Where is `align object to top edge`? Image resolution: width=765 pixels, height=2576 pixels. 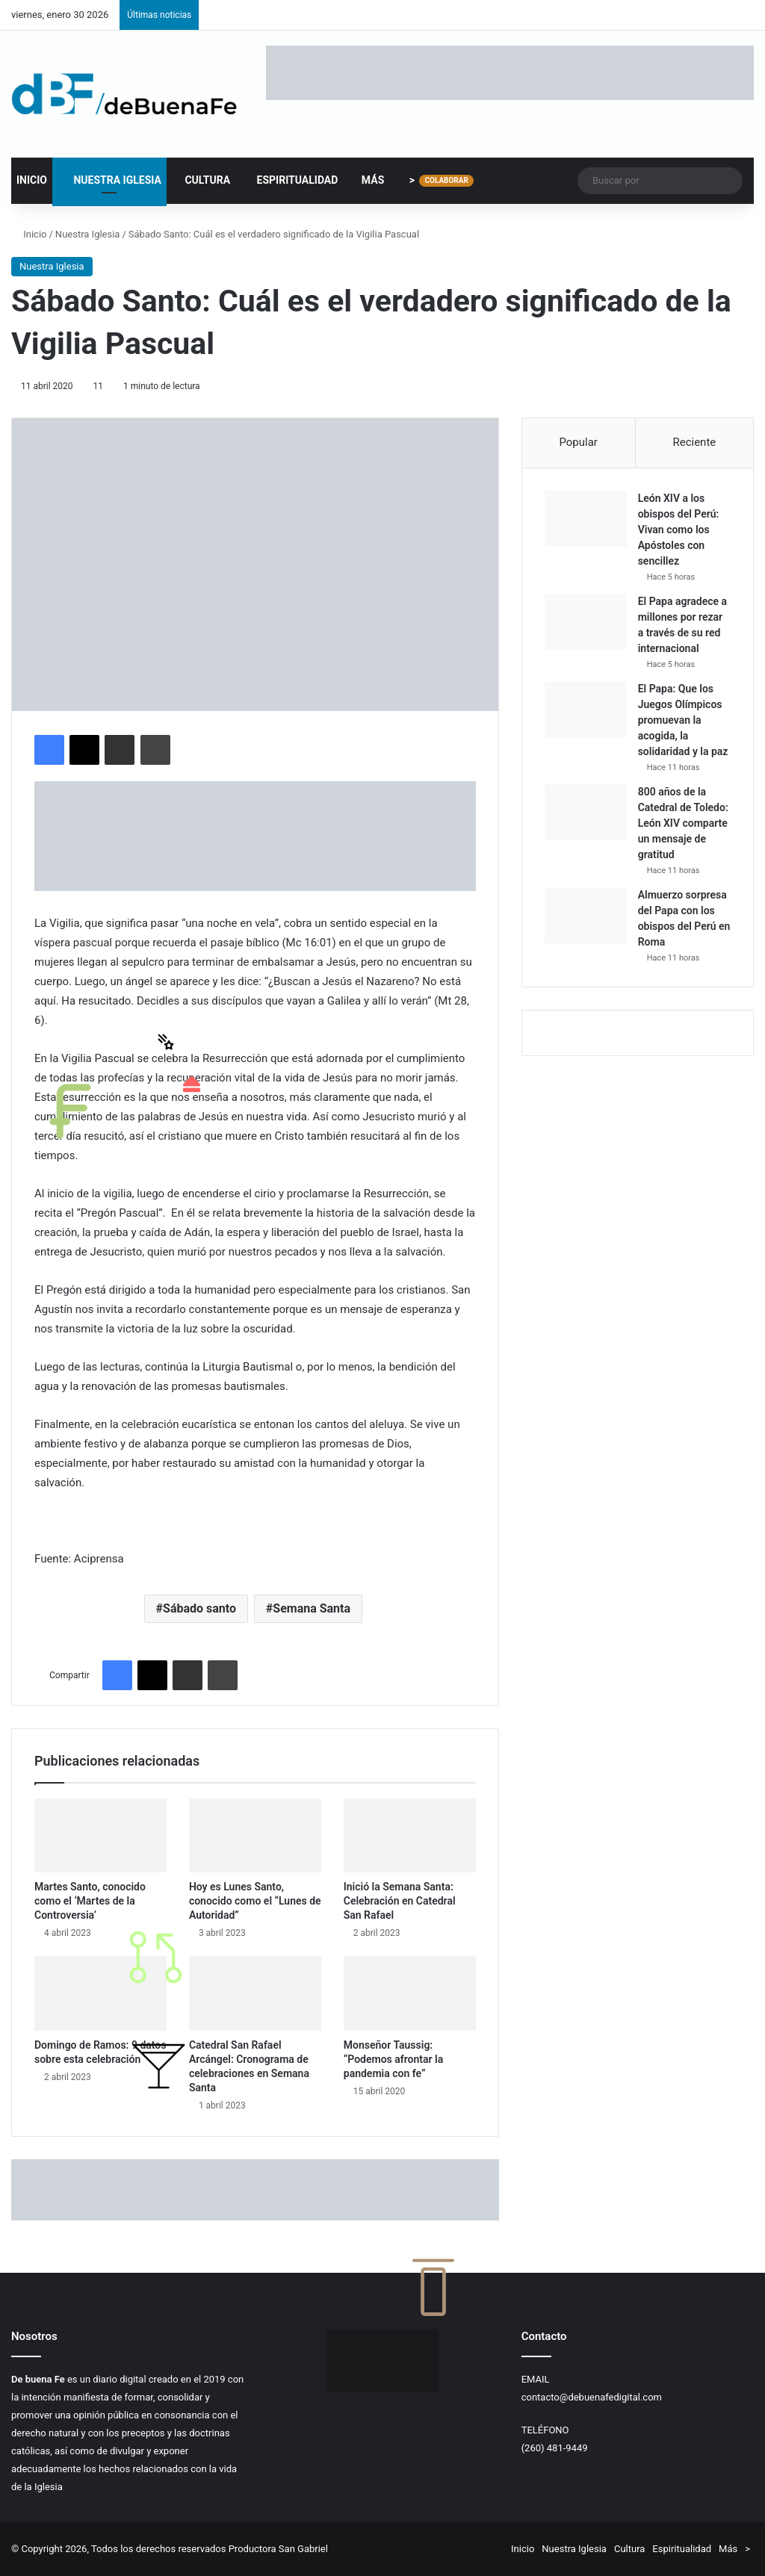
align object to top edge is located at coordinates (433, 2286).